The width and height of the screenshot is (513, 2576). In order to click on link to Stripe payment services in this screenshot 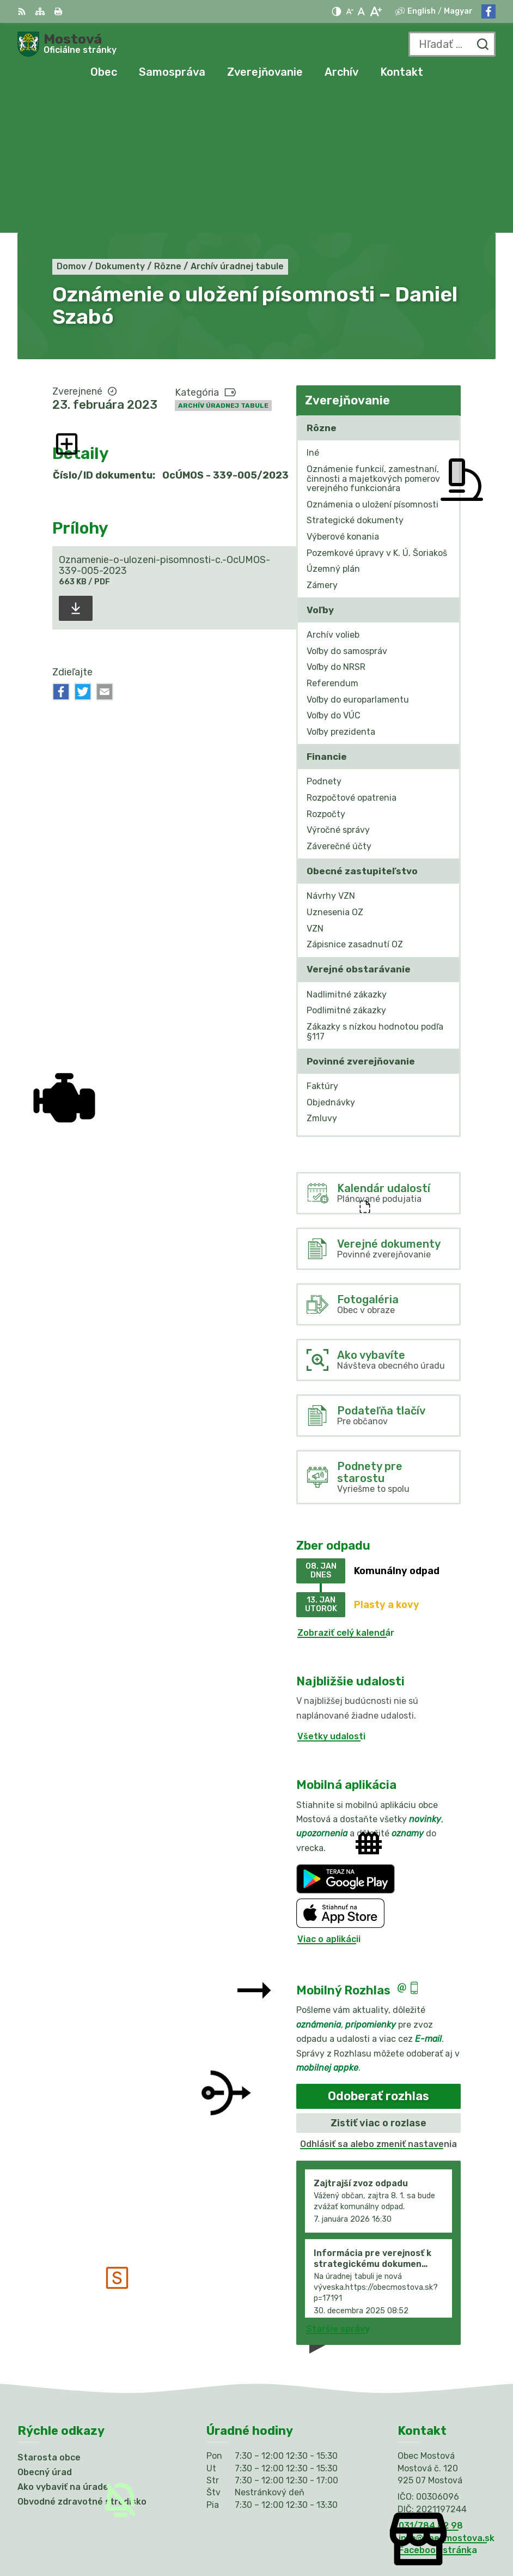, I will do `click(117, 2278)`.